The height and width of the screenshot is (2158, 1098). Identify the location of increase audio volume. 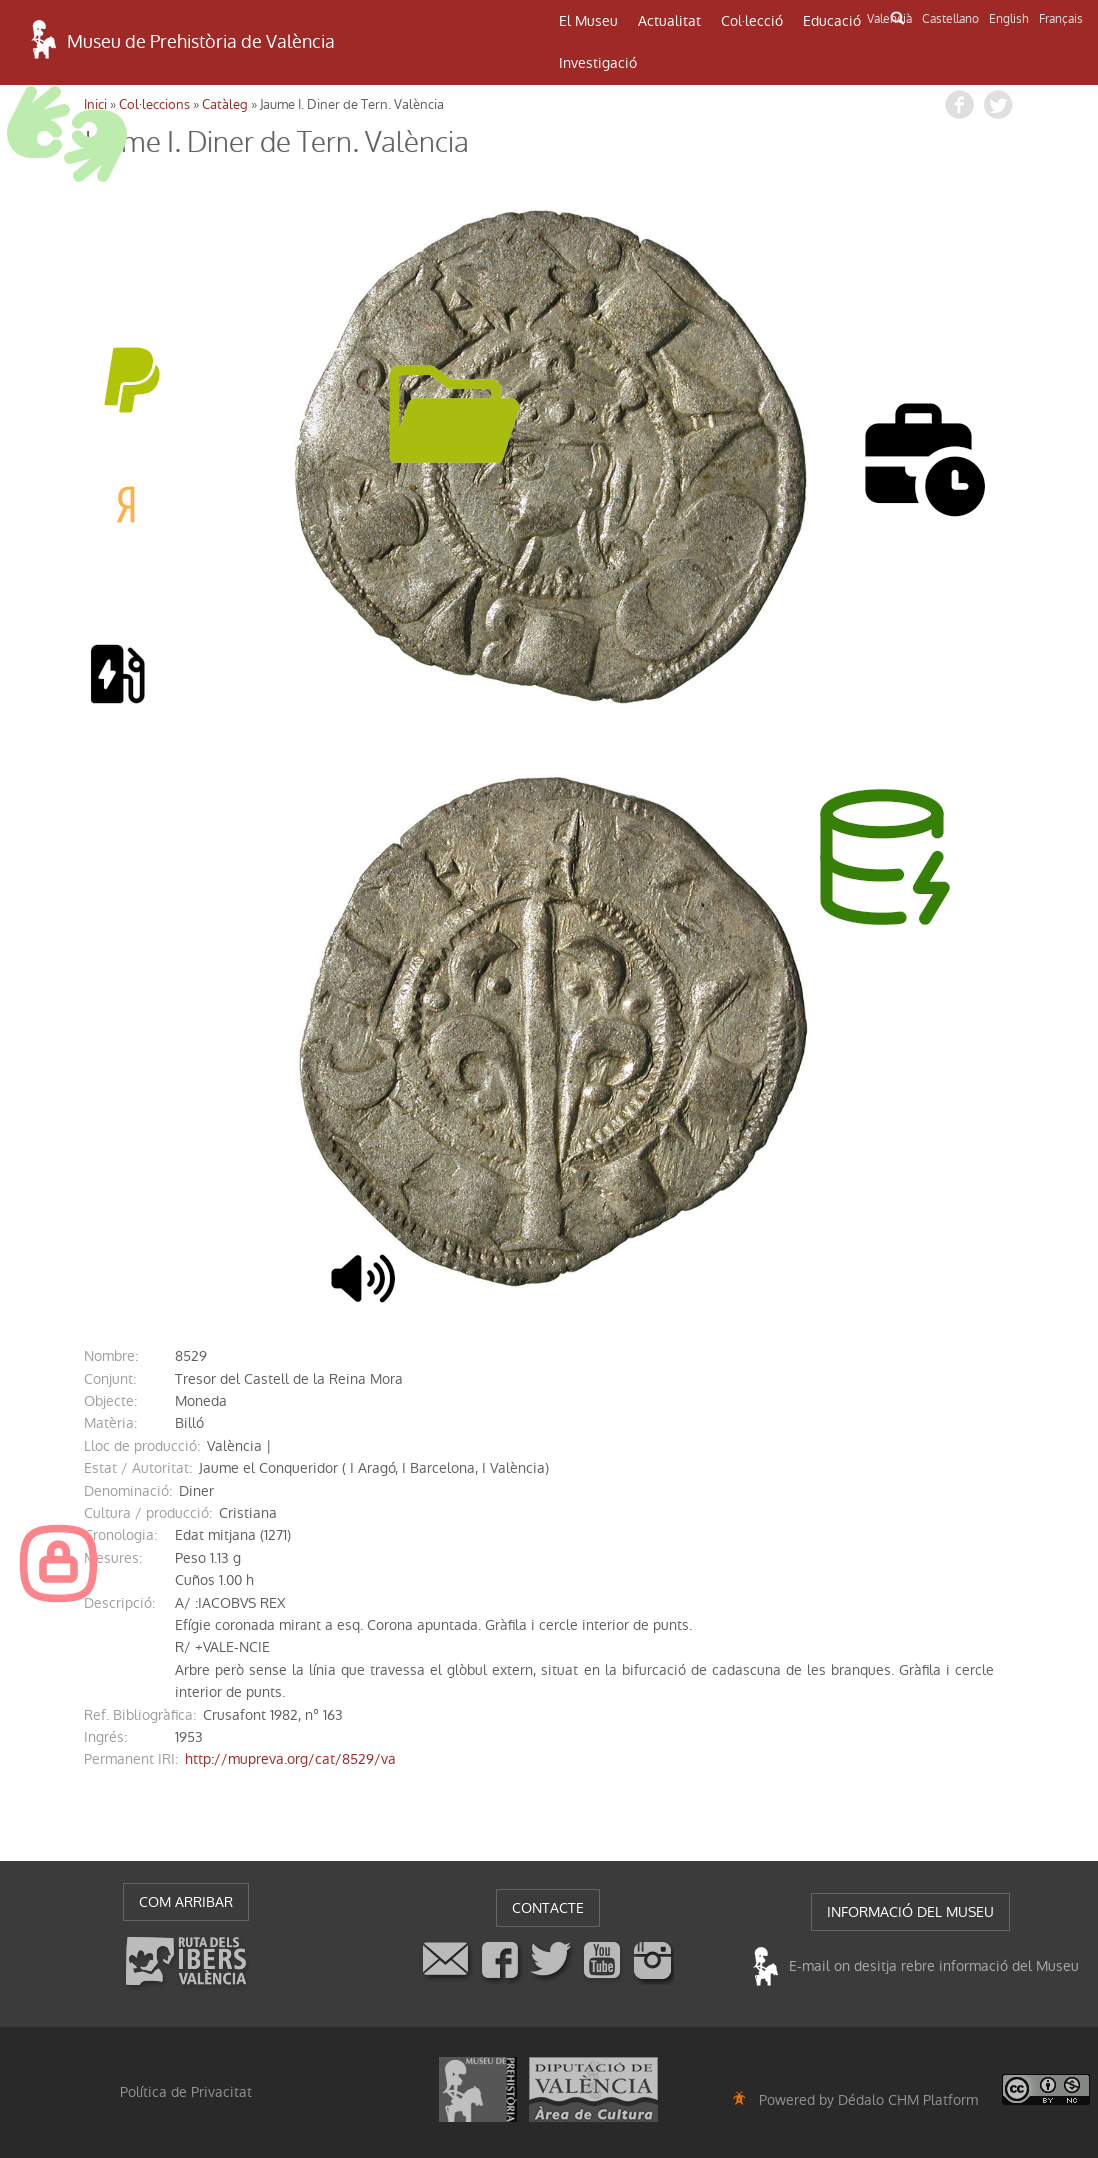
(361, 1278).